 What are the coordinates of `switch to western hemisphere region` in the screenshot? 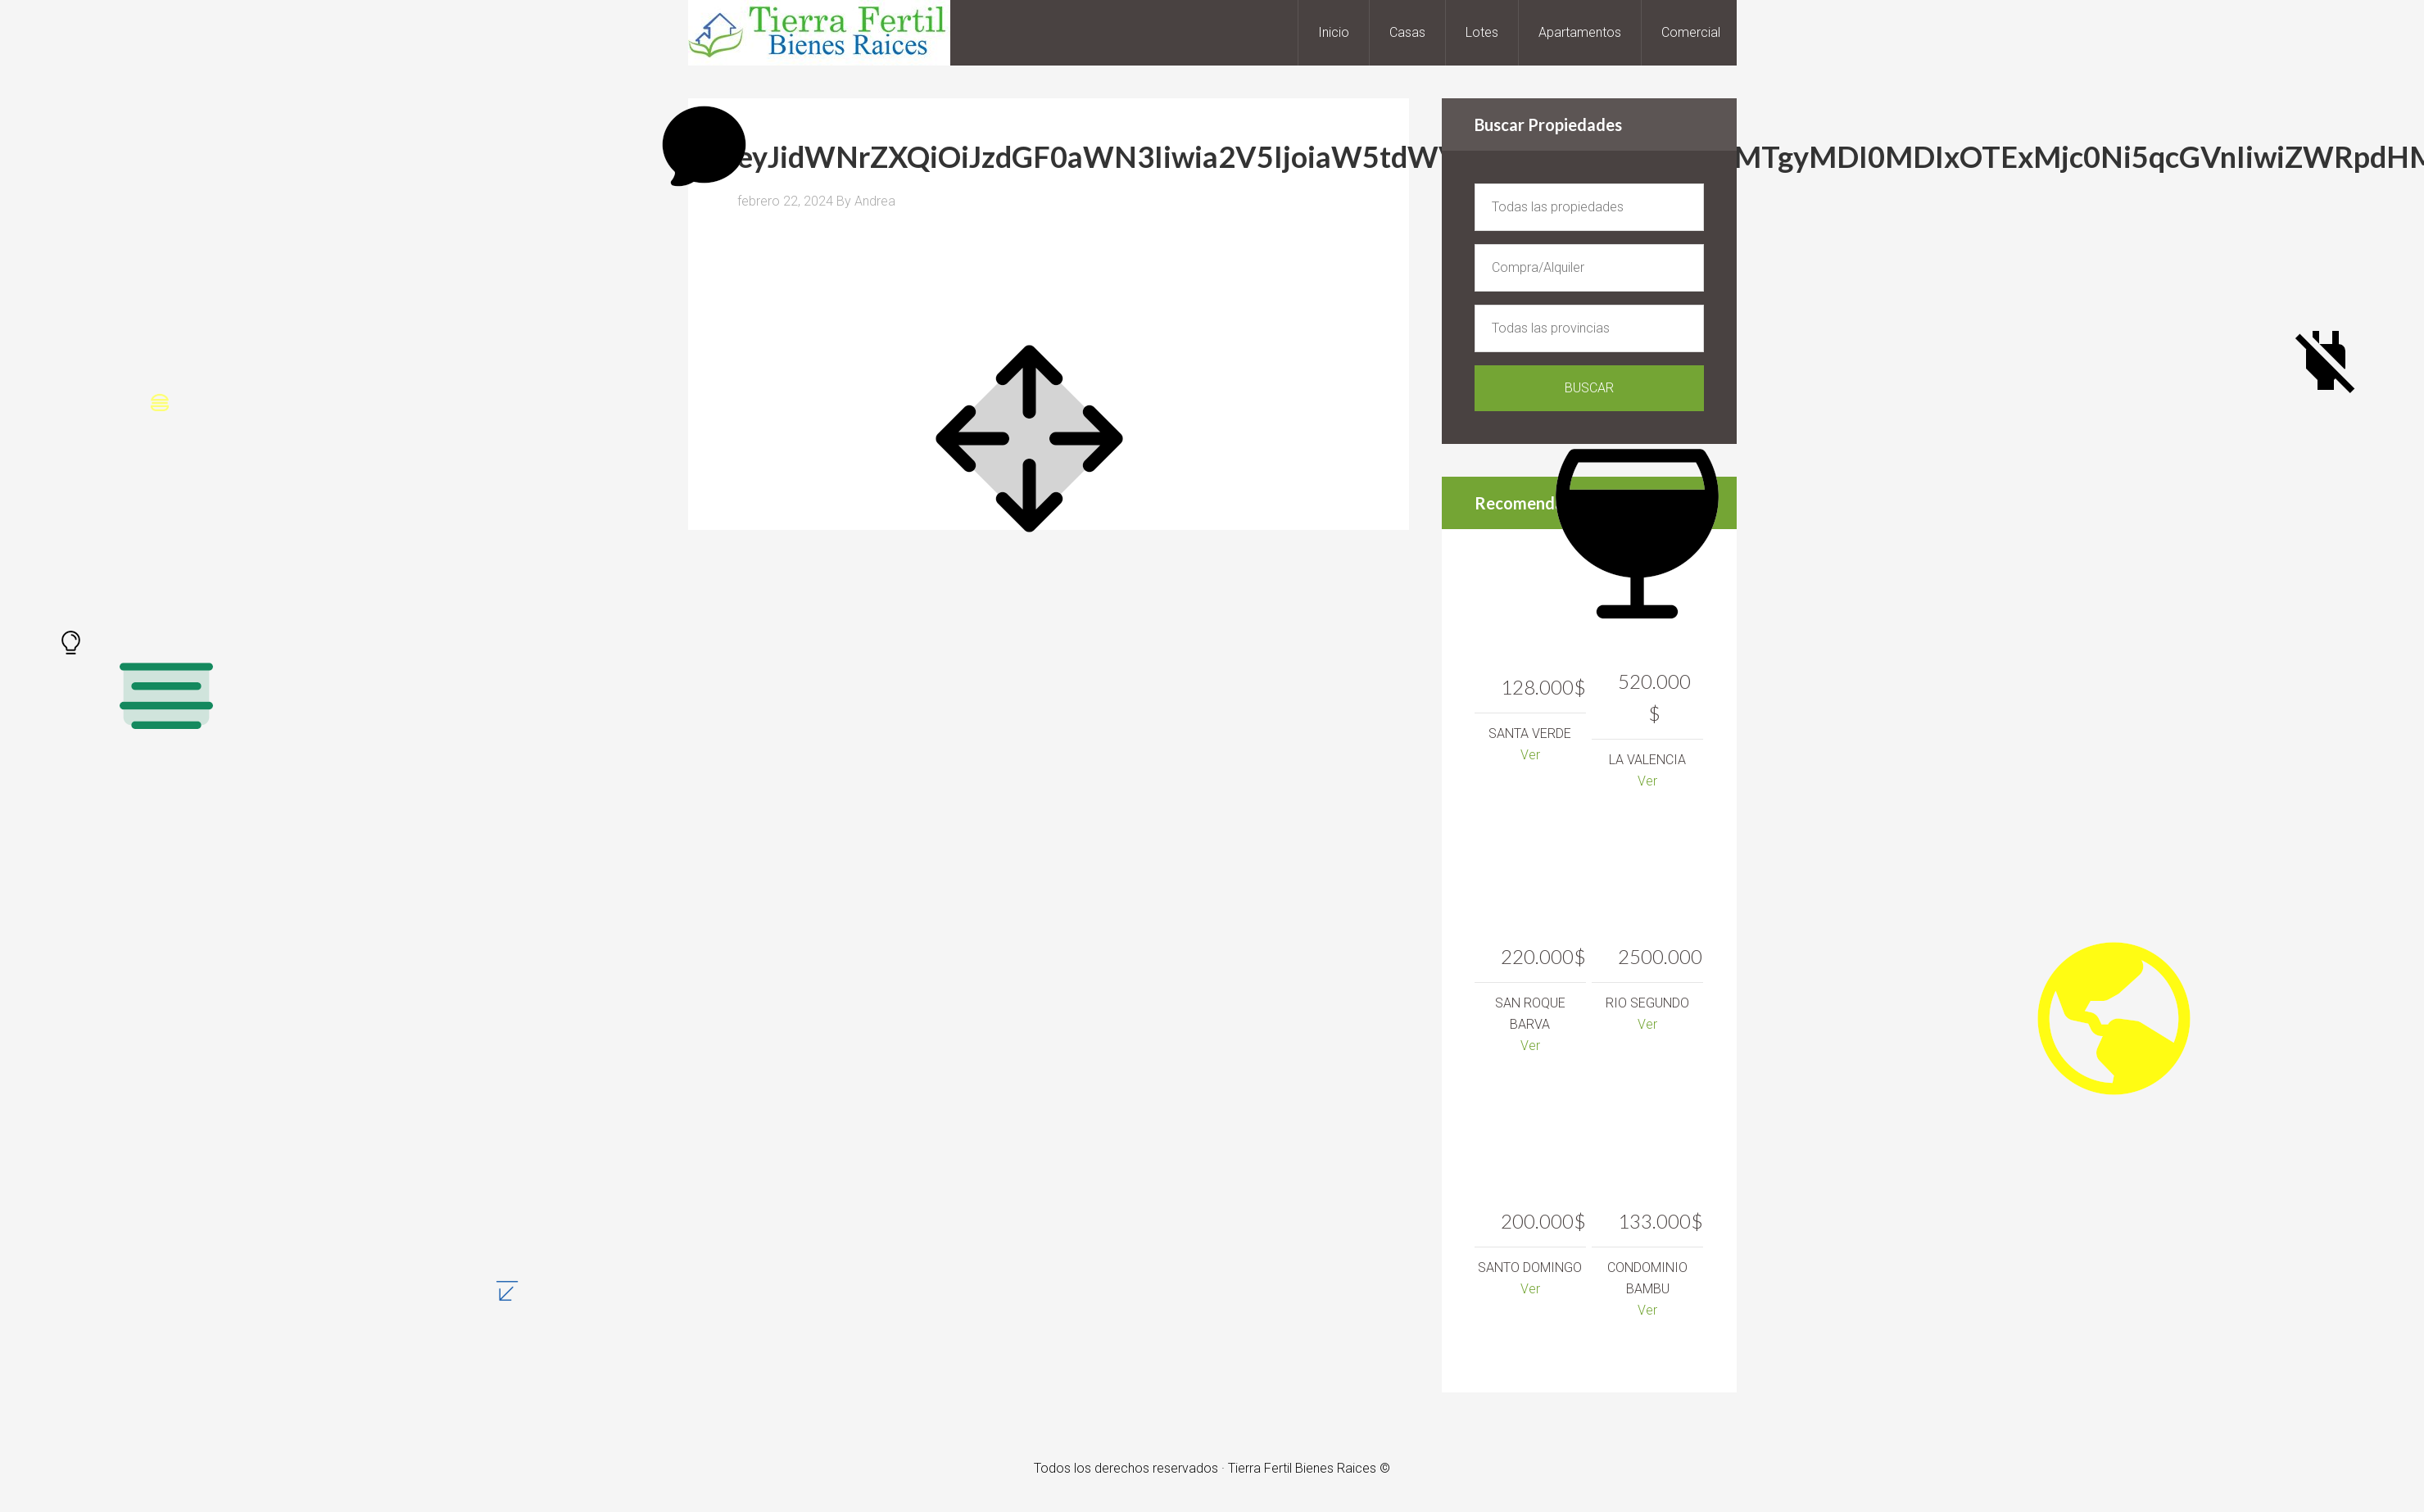 It's located at (2114, 1018).